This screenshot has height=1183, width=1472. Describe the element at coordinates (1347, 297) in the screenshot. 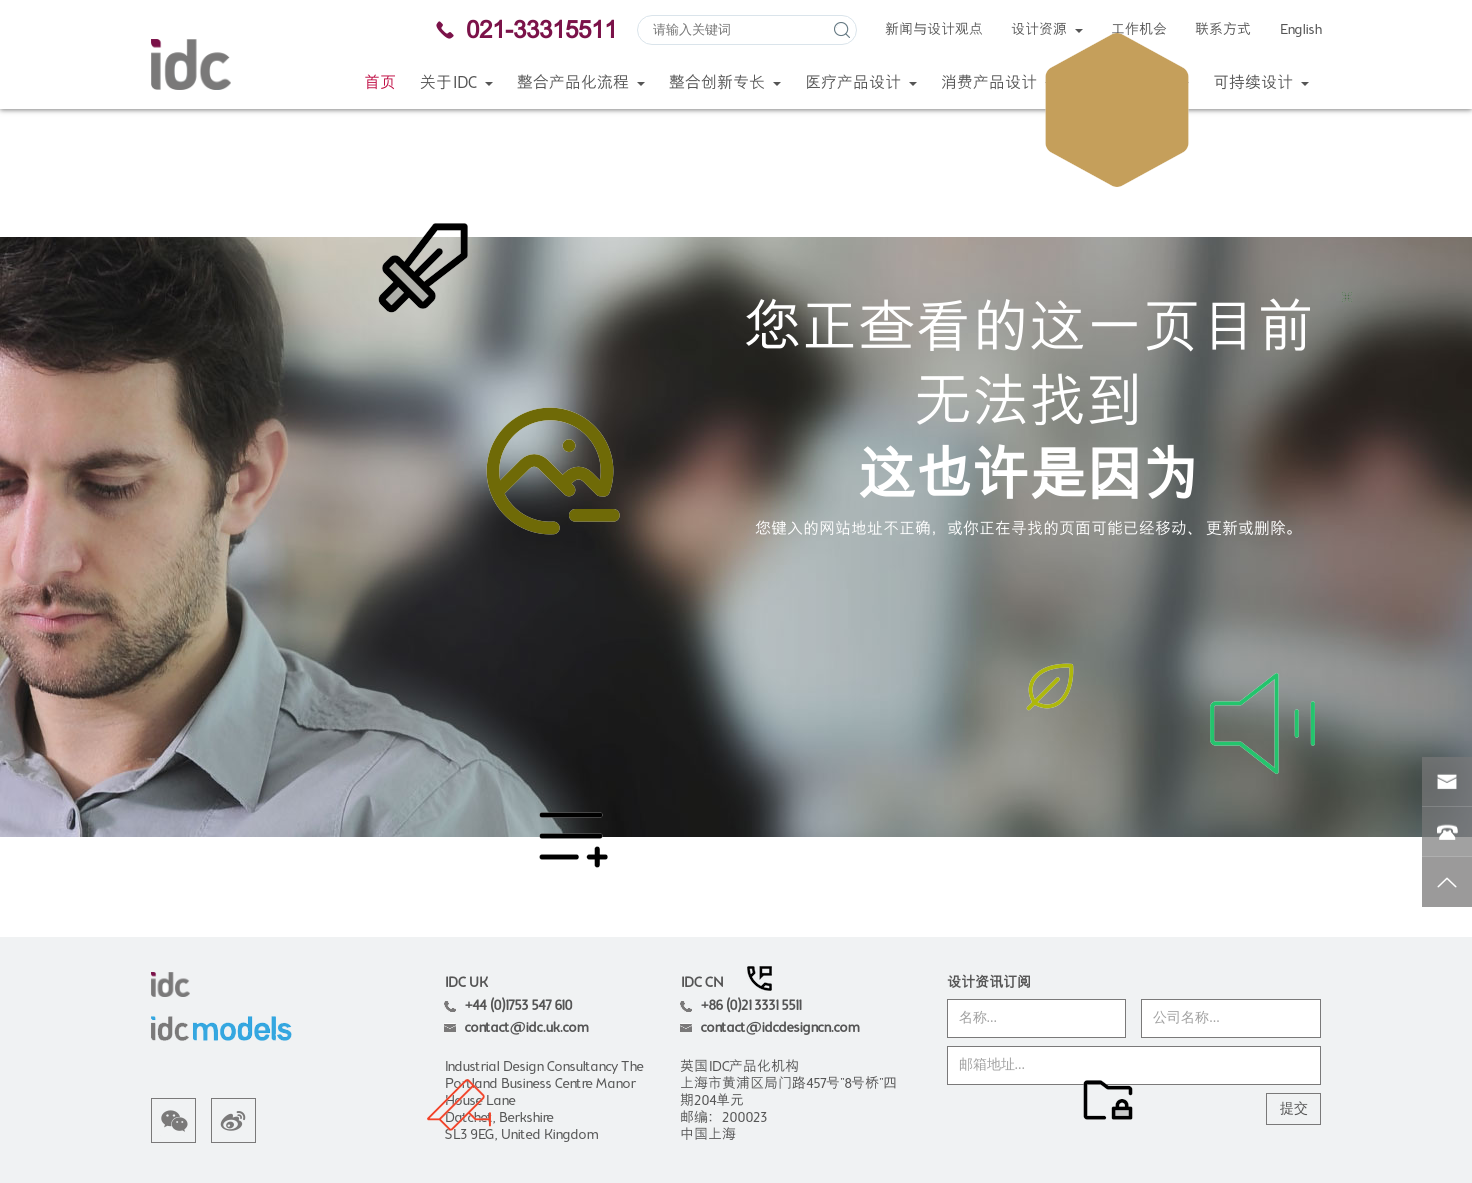

I see `command key modifier for keyboard shortcuts` at that location.